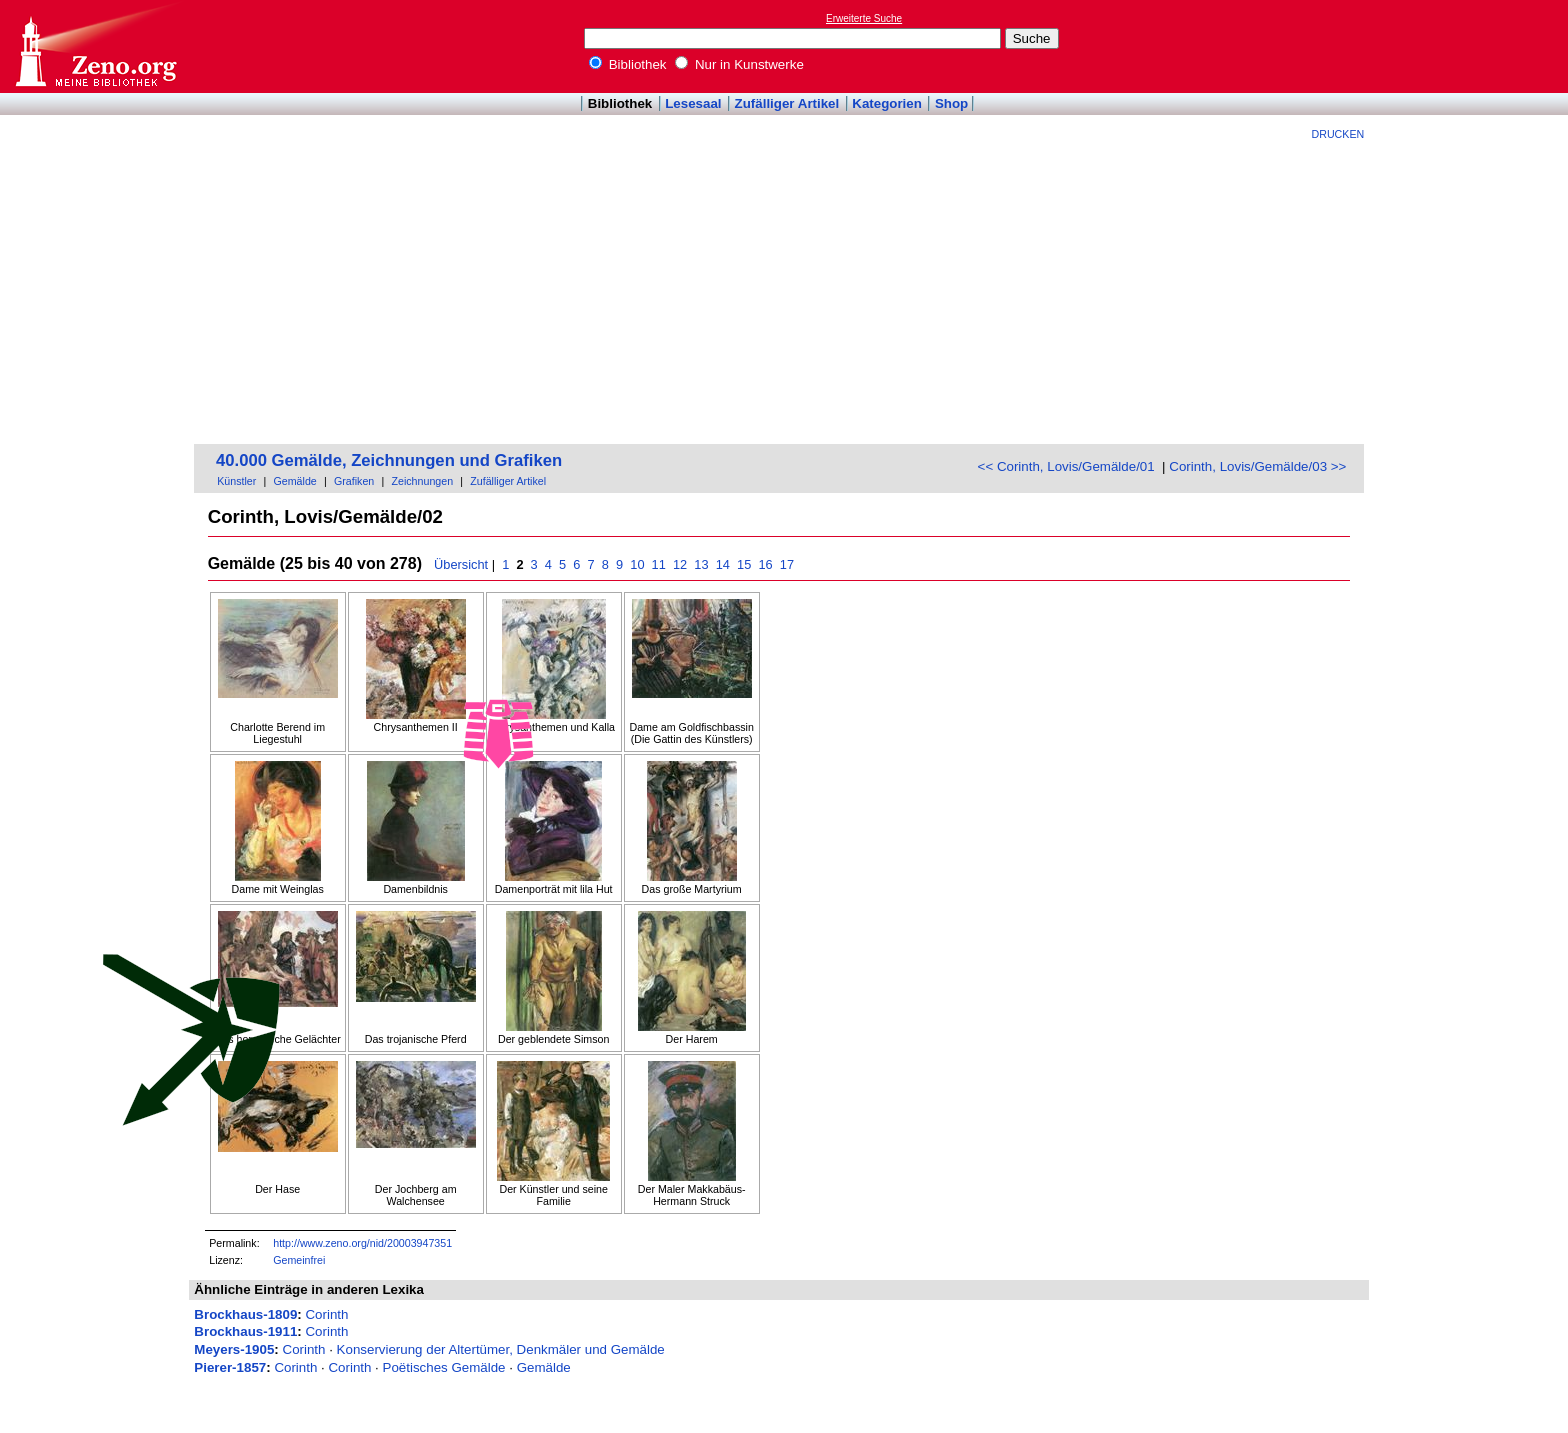  I want to click on indicates damage reflection or counterattack ability, so click(191, 1042).